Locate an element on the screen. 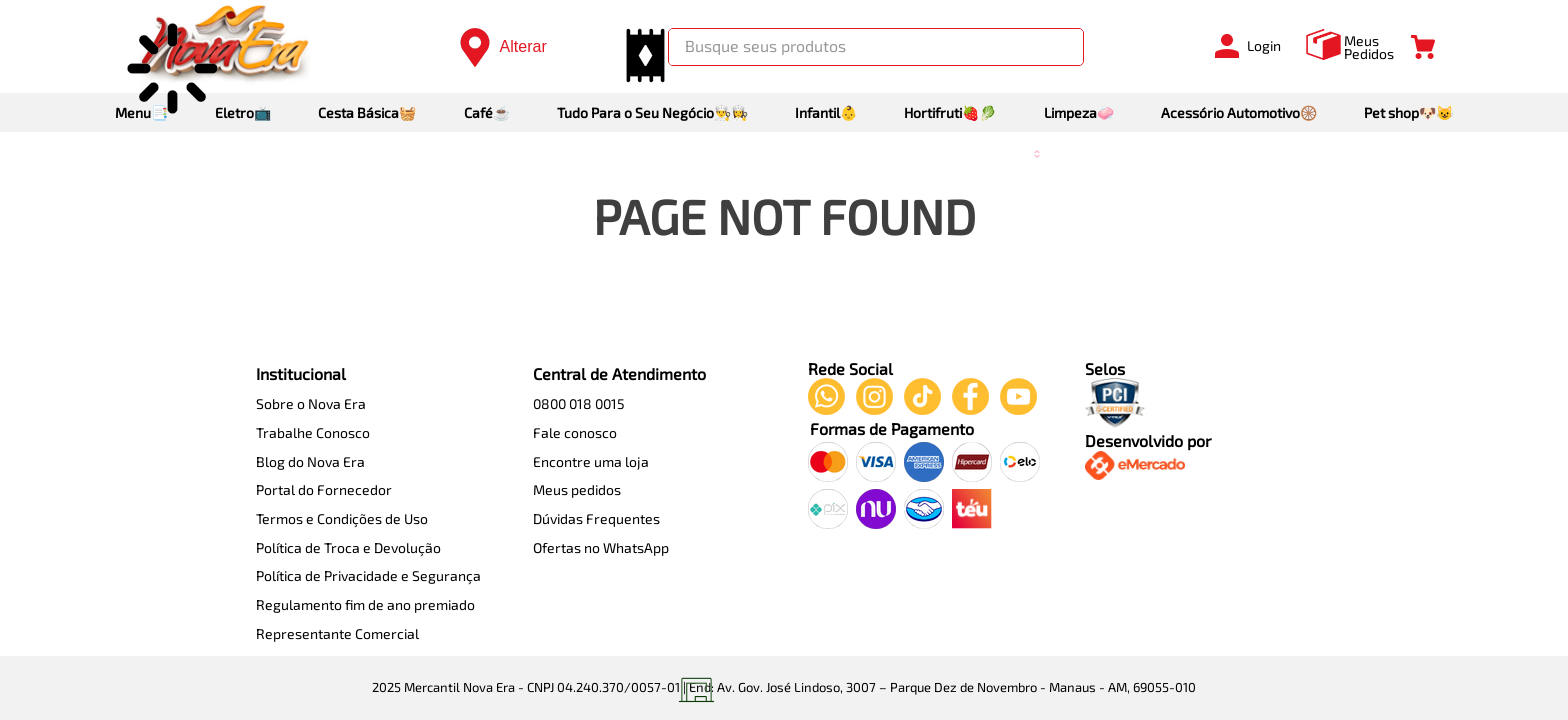  indicates loading or processing in progress is located at coordinates (172, 68).